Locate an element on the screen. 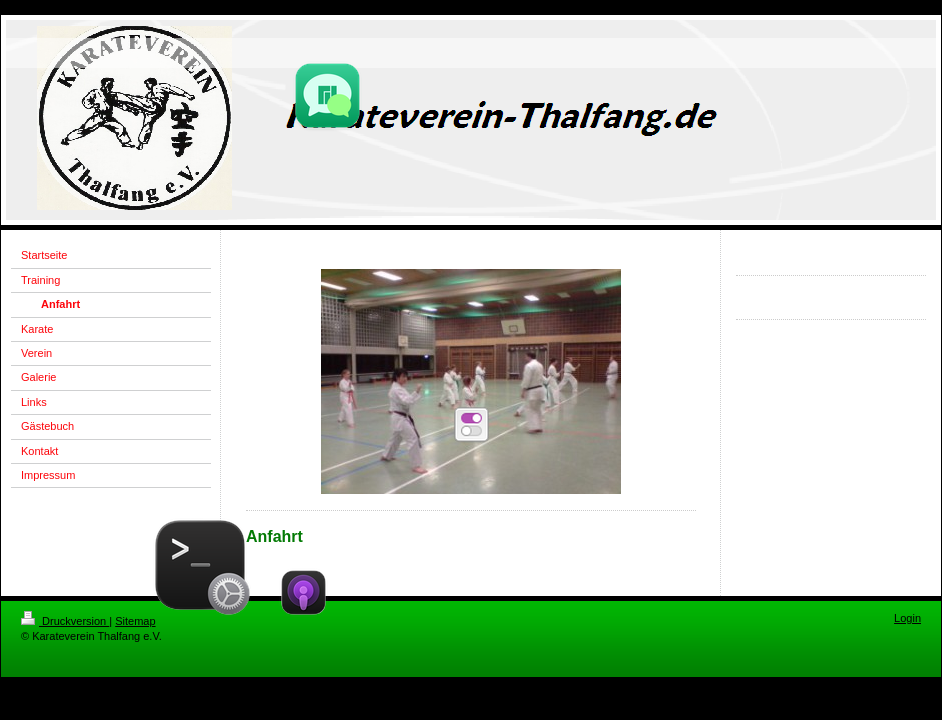  open the podcasts app is located at coordinates (303, 592).